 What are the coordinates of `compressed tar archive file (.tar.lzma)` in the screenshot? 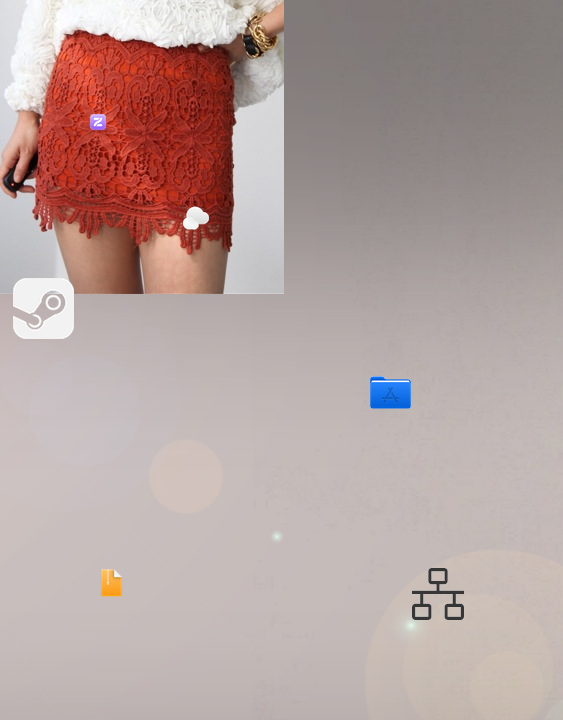 It's located at (111, 583).